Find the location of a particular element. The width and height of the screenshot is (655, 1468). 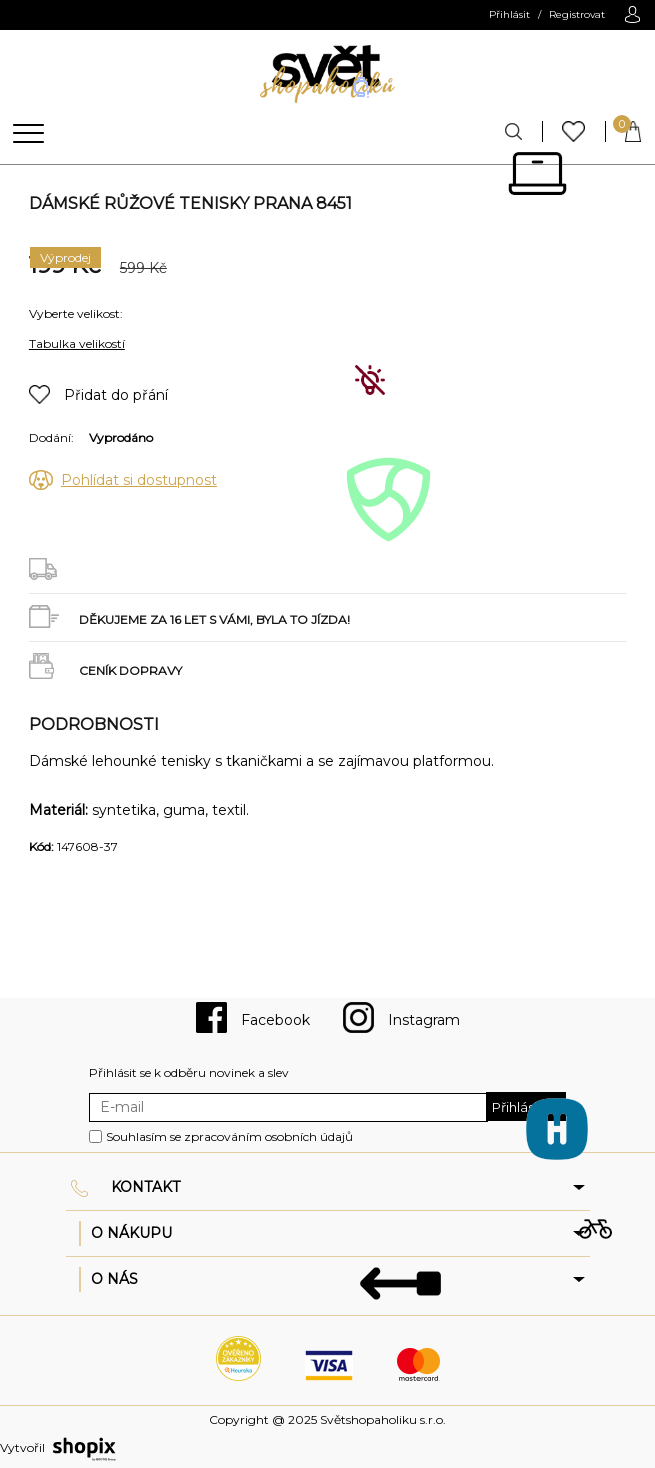

go back to previous screen is located at coordinates (400, 1283).